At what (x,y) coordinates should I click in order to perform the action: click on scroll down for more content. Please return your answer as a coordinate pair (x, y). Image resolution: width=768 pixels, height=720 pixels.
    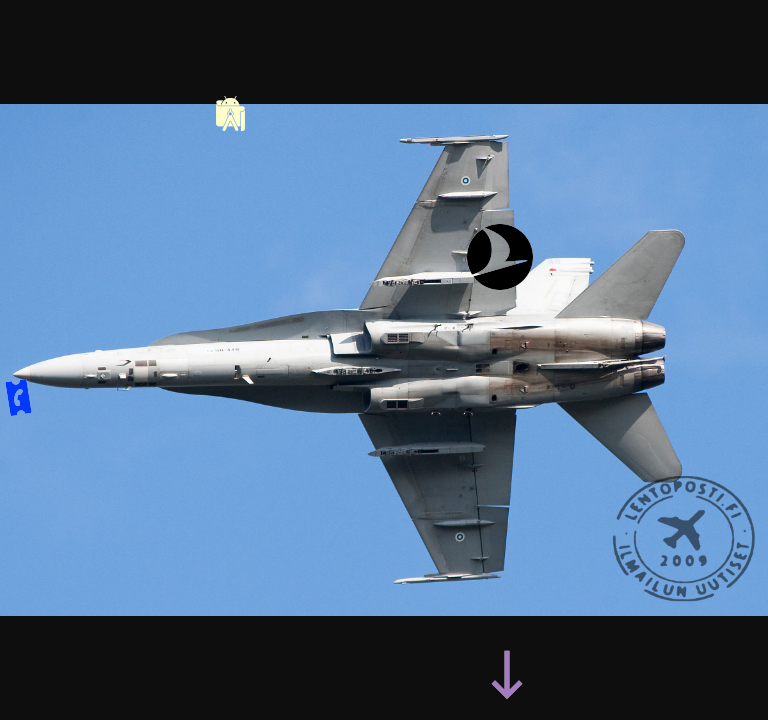
    Looking at the image, I should click on (507, 675).